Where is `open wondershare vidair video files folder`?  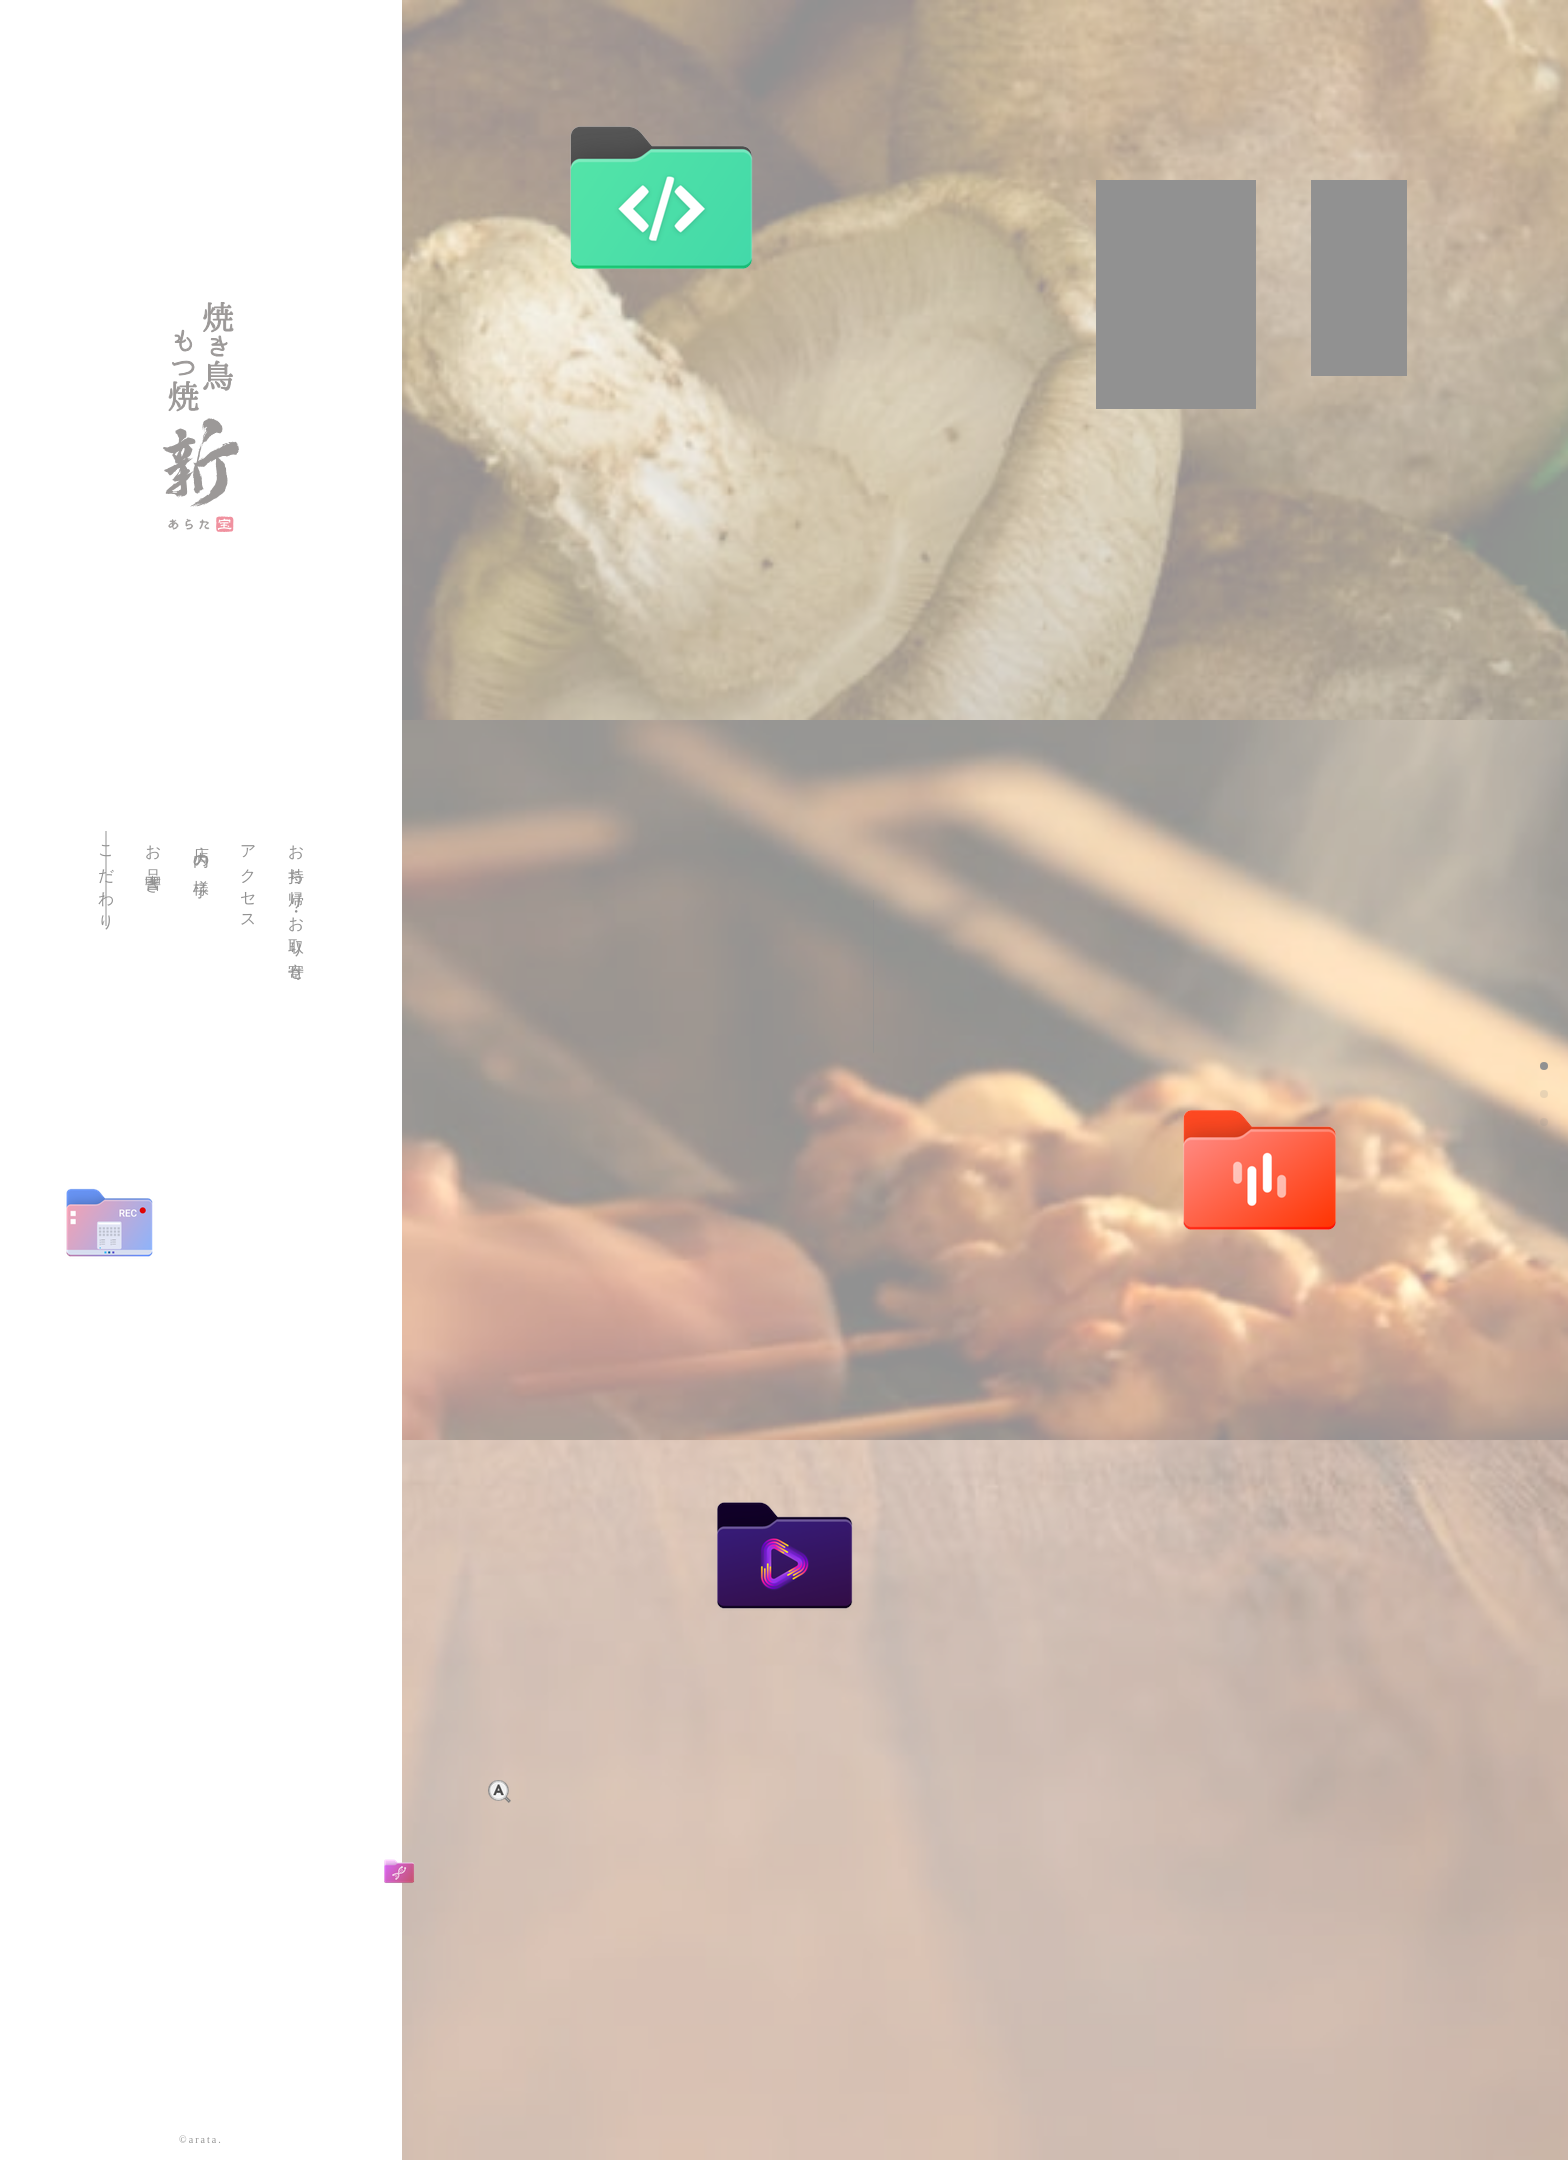 open wondershare vidair video files folder is located at coordinates (784, 1559).